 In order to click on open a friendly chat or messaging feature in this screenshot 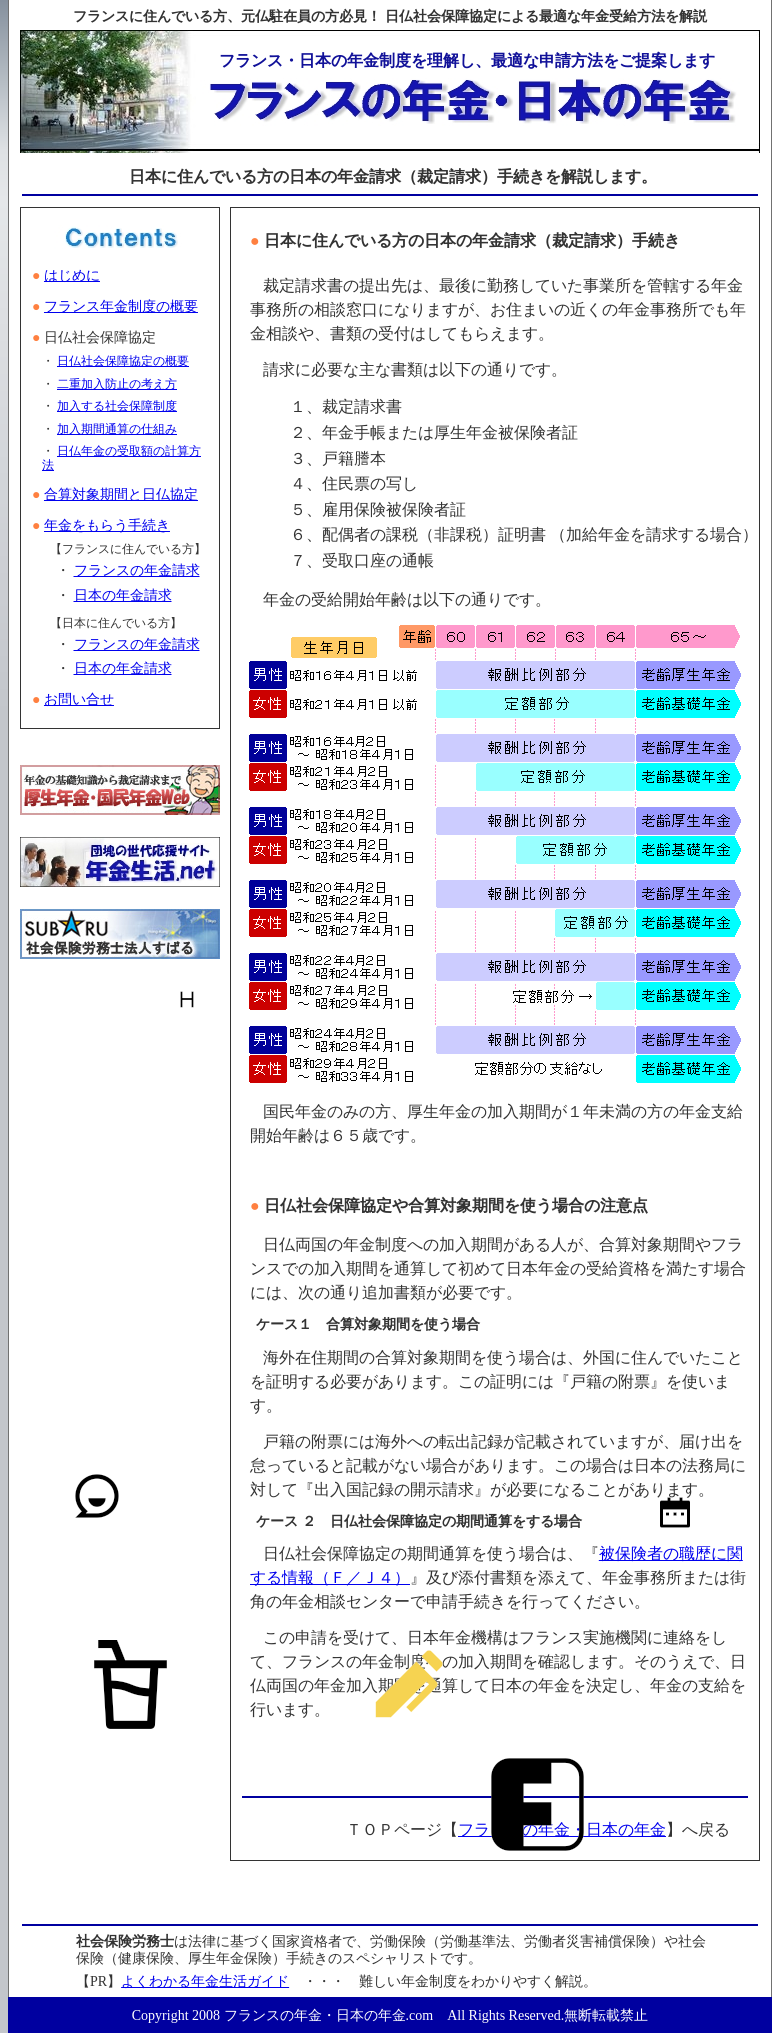, I will do `click(97, 1496)`.